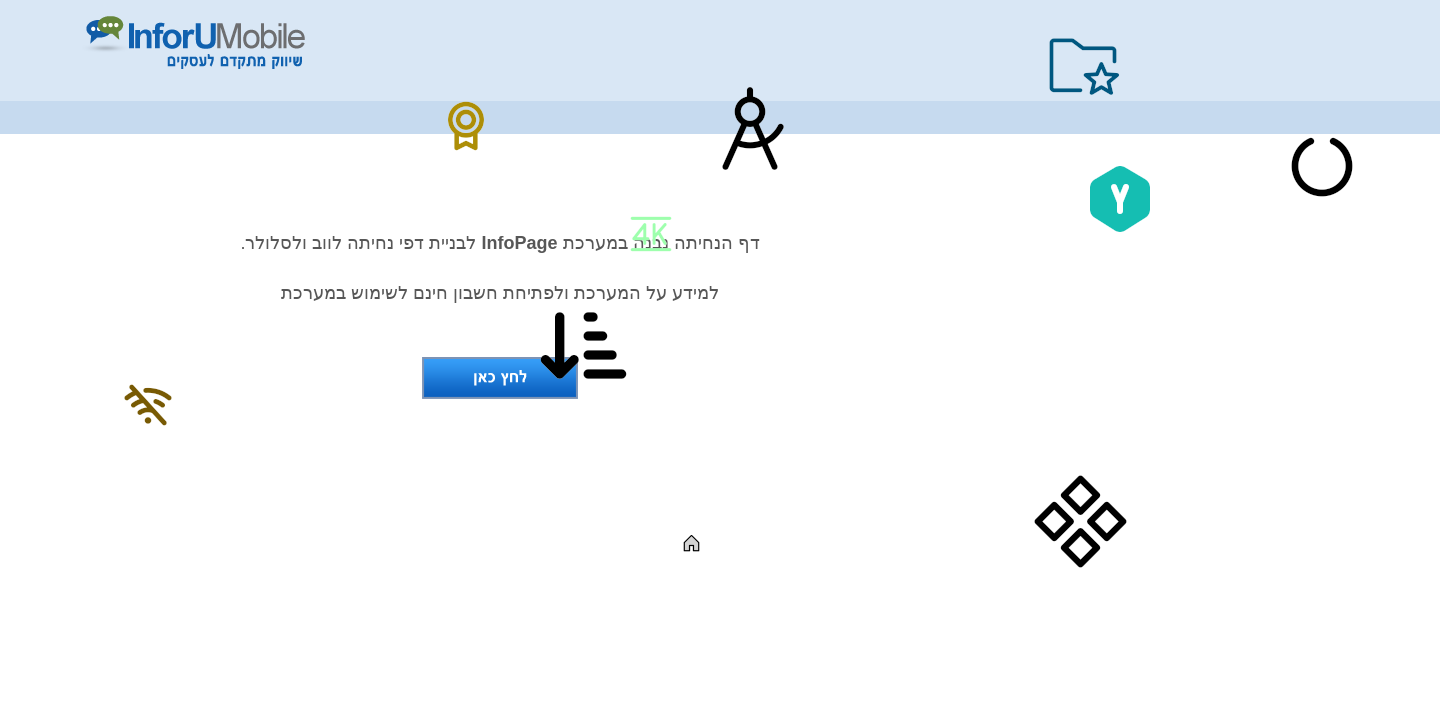 Image resolution: width=1440 pixels, height=720 pixels. What do you see at coordinates (1322, 166) in the screenshot?
I see `loading or processing in progress` at bounding box center [1322, 166].